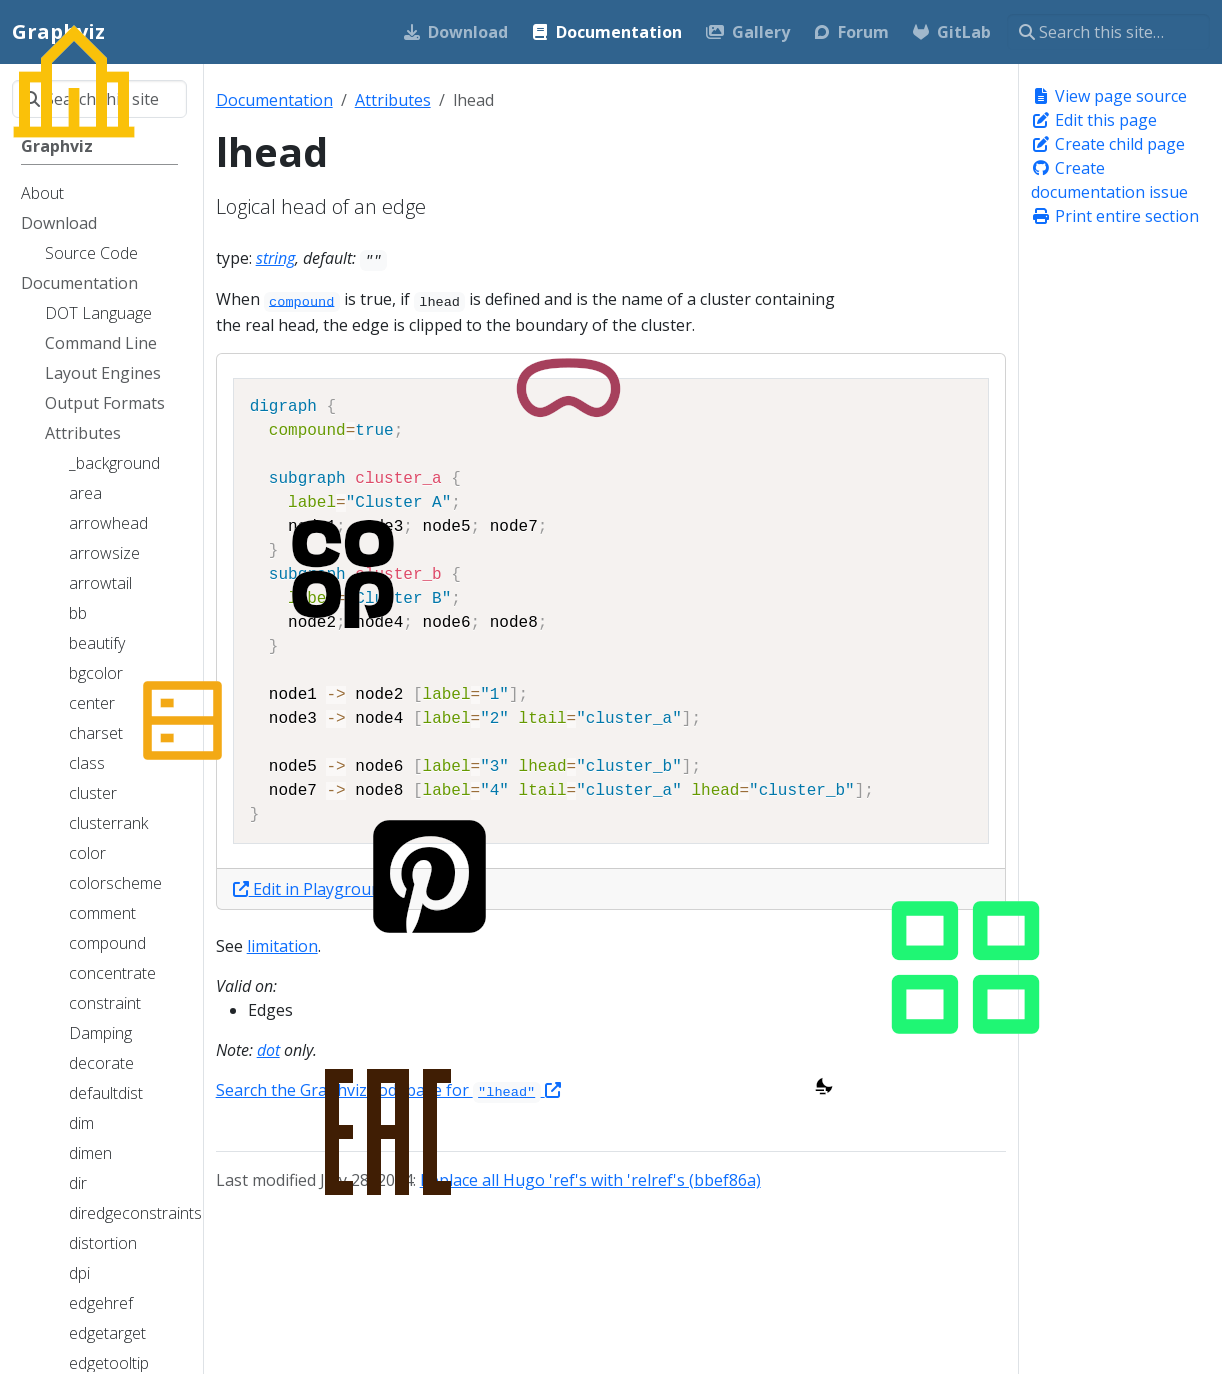  I want to click on co-op brand logo, so click(343, 574).